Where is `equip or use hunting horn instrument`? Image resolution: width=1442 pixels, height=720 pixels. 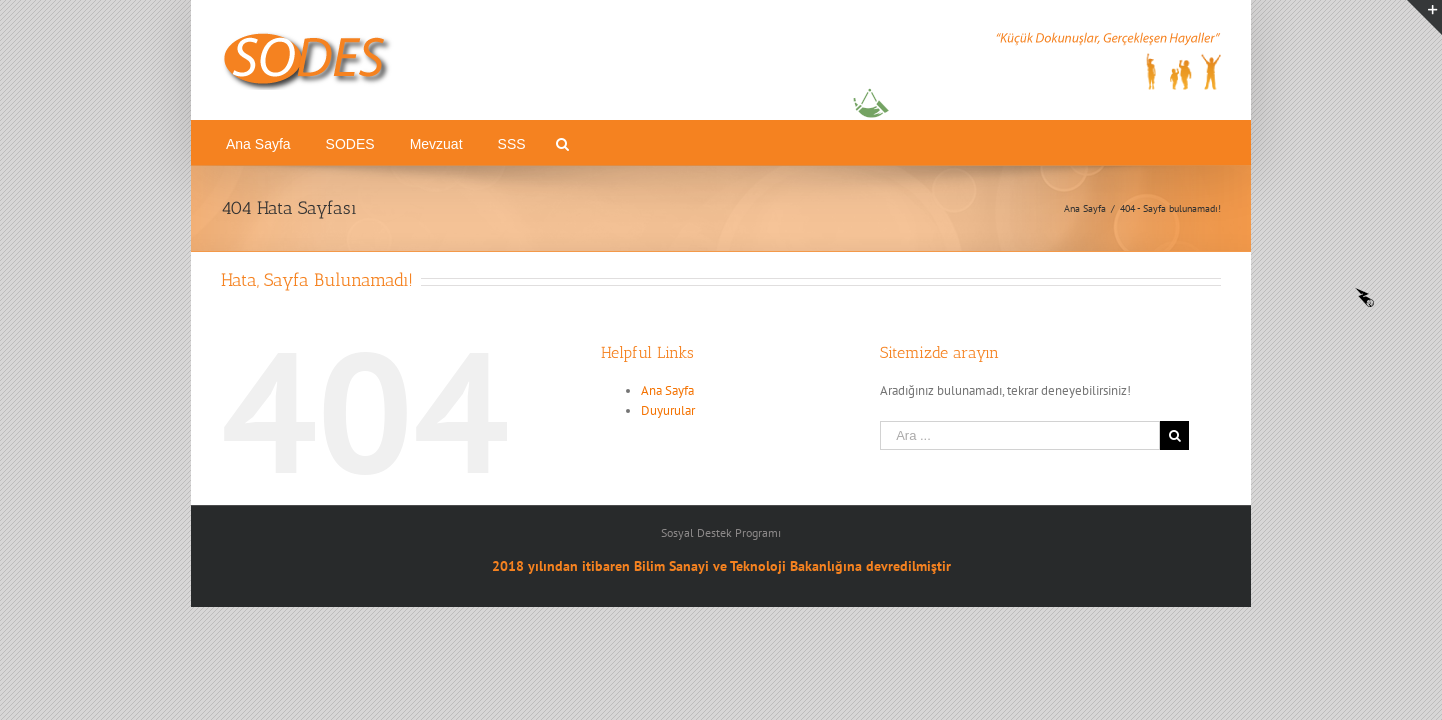 equip or use hunting horn instrument is located at coordinates (871, 105).